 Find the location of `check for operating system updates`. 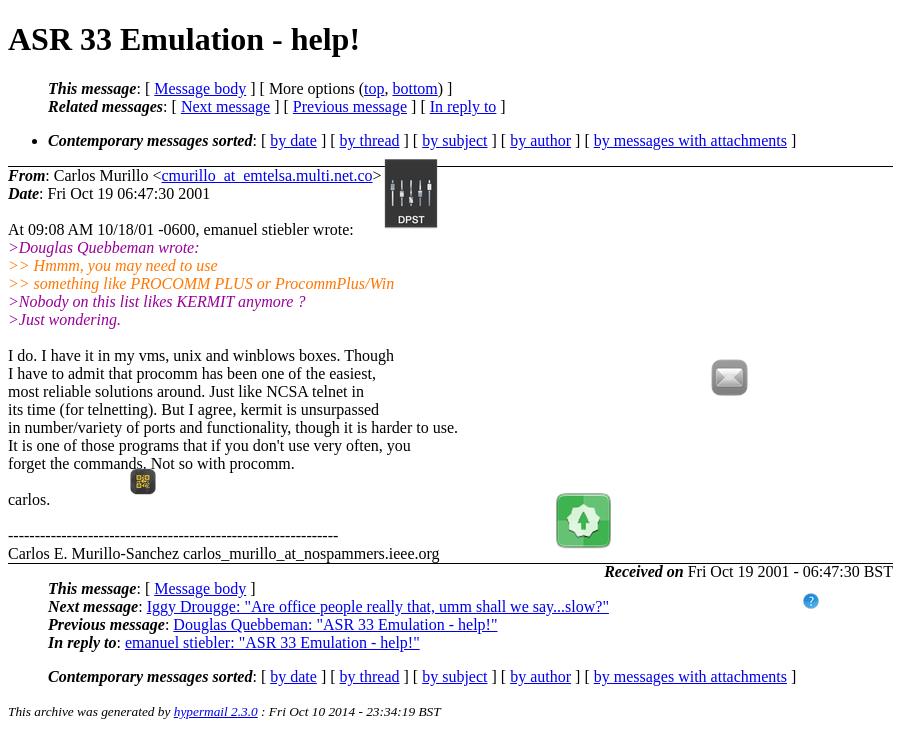

check for operating system updates is located at coordinates (583, 520).